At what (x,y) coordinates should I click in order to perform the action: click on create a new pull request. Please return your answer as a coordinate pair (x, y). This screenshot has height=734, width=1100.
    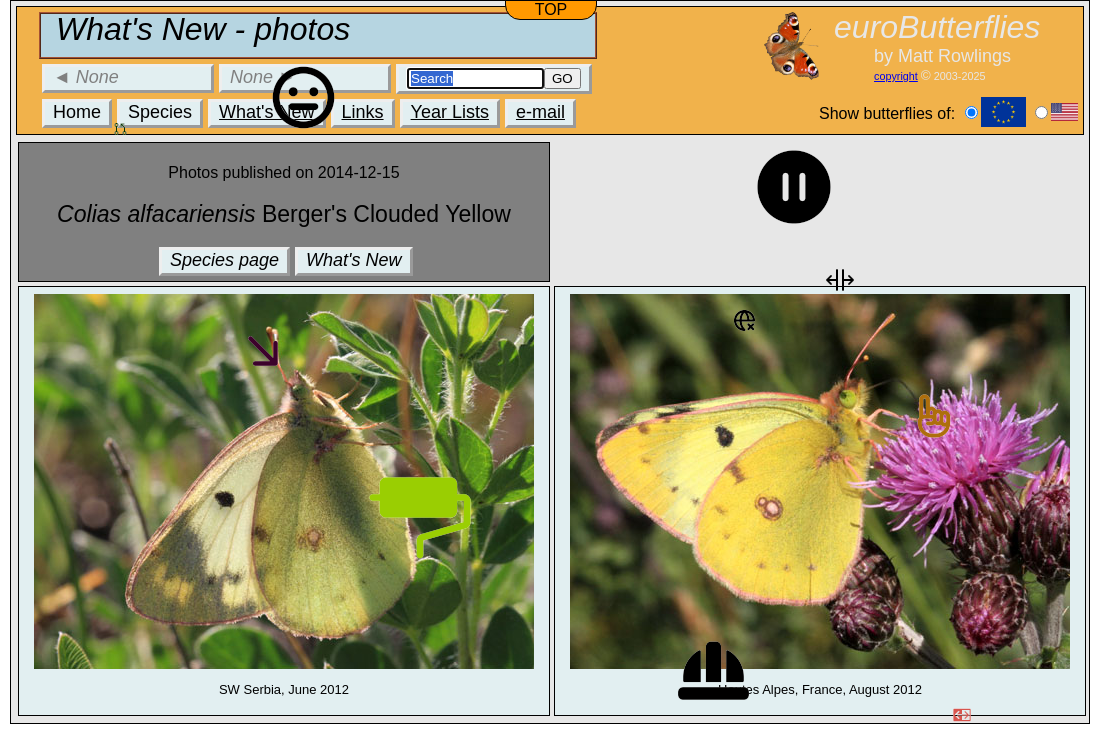
    Looking at the image, I should click on (120, 129).